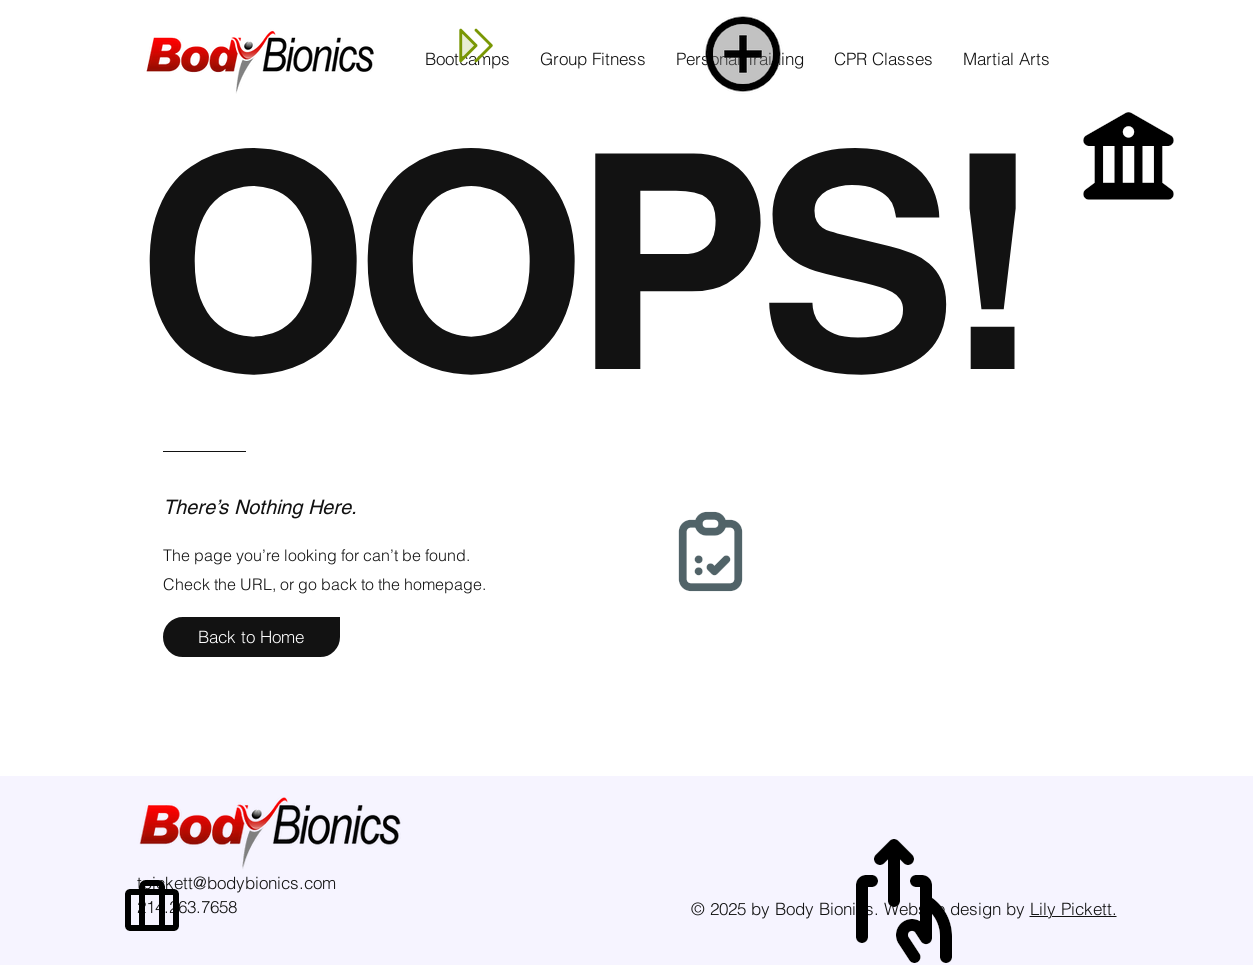  Describe the element at coordinates (152, 909) in the screenshot. I see `access travel or trip planning features` at that location.